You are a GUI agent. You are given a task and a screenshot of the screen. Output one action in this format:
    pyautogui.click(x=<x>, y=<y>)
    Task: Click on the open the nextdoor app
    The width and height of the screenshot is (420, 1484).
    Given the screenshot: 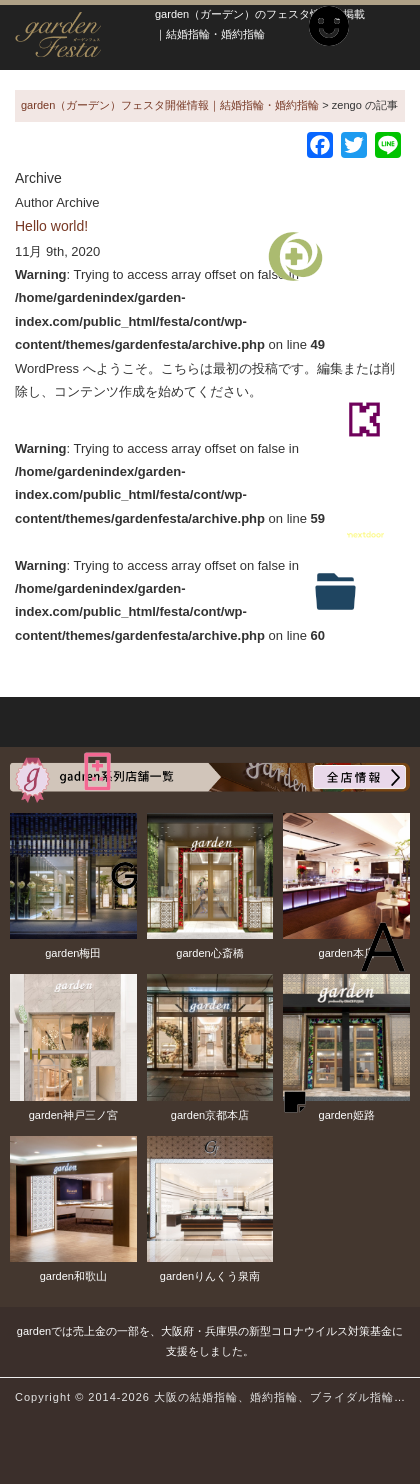 What is the action you would take?
    pyautogui.click(x=365, y=534)
    